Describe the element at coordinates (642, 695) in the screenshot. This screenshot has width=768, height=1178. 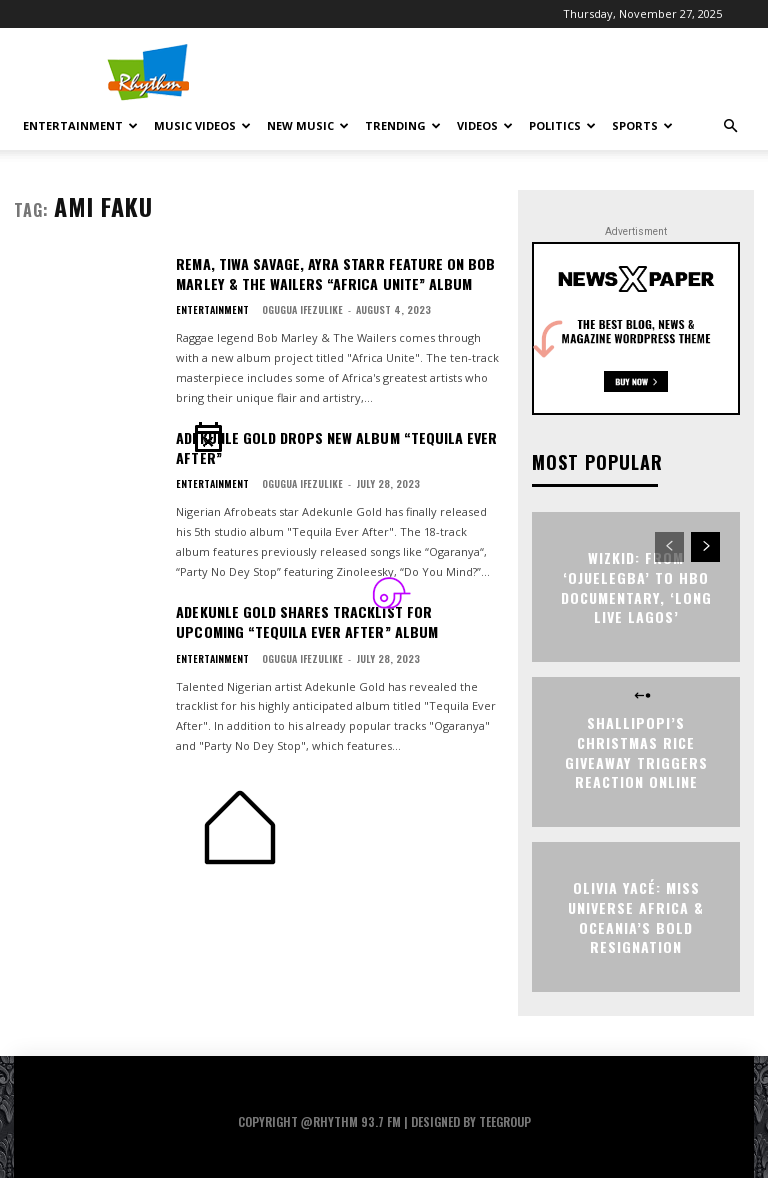
I see `move selected item to the left` at that location.